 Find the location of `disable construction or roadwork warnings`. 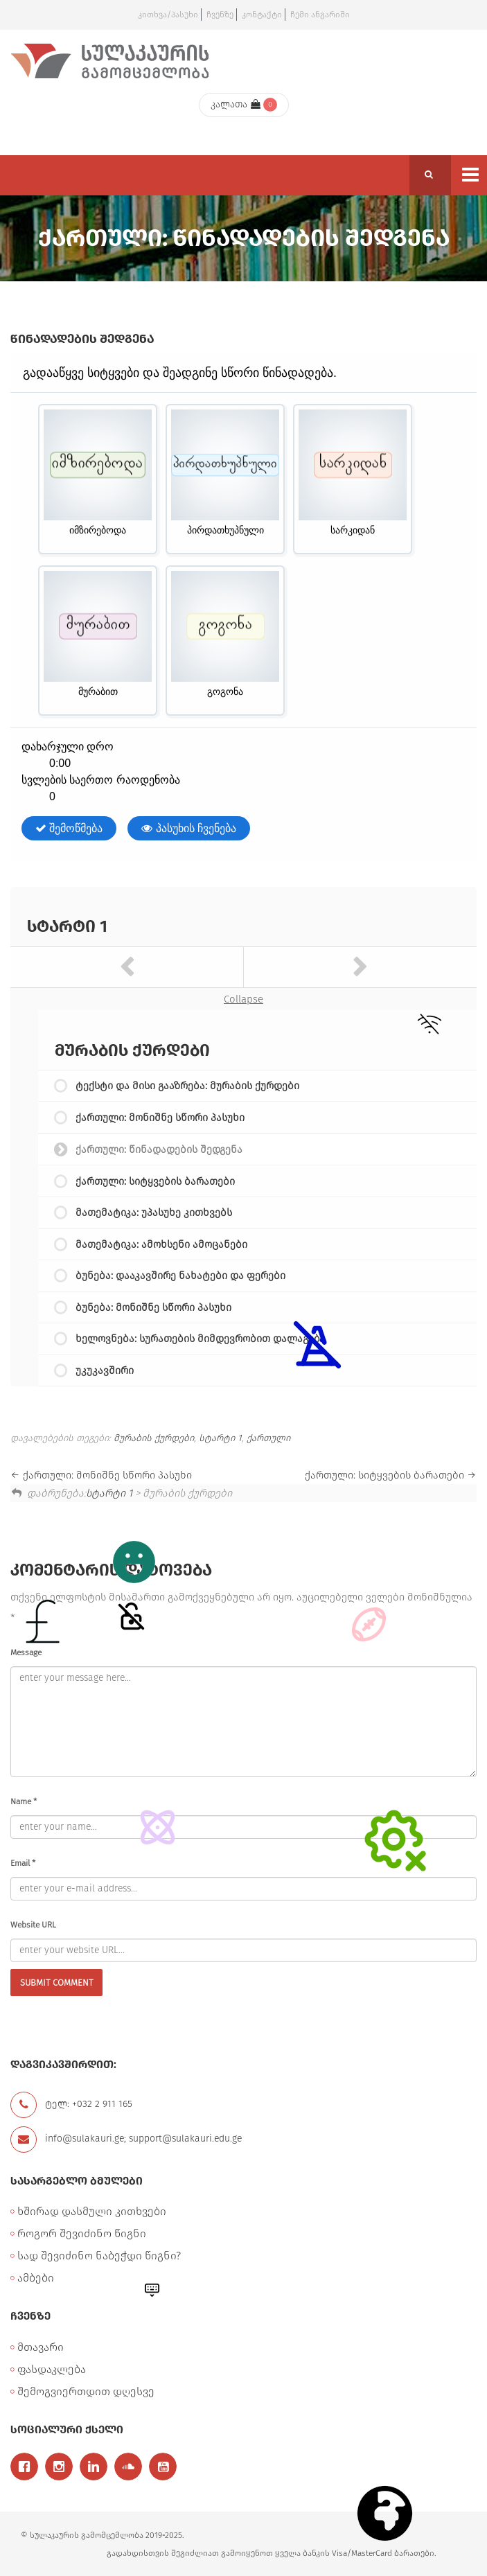

disable construction or roadwork warnings is located at coordinates (317, 1345).